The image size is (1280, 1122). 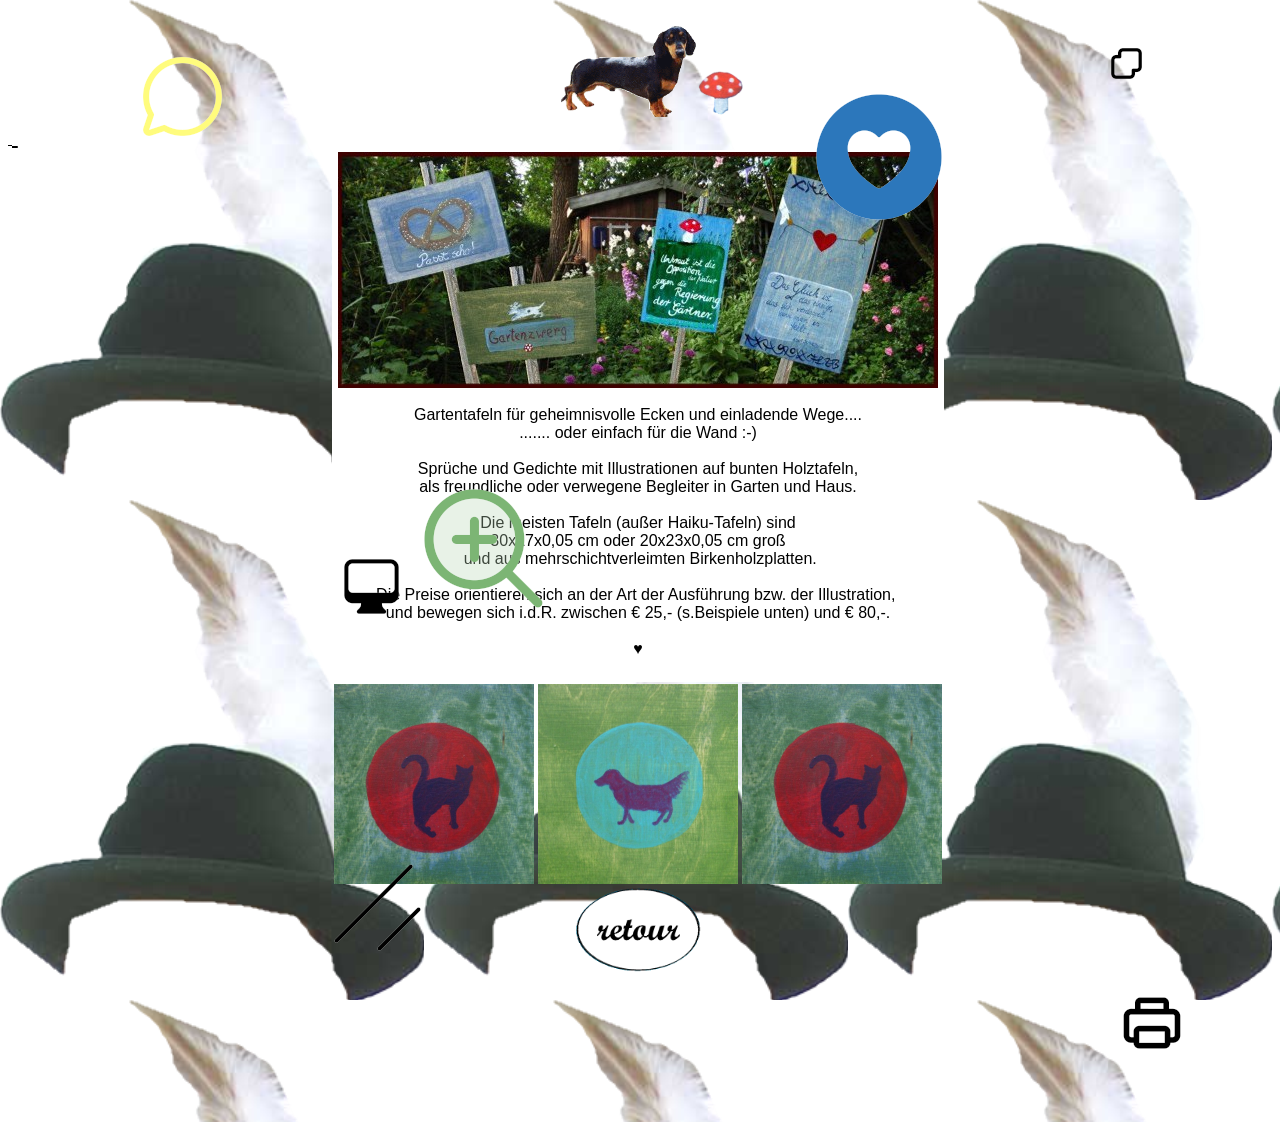 I want to click on print the current document, so click(x=1152, y=1023).